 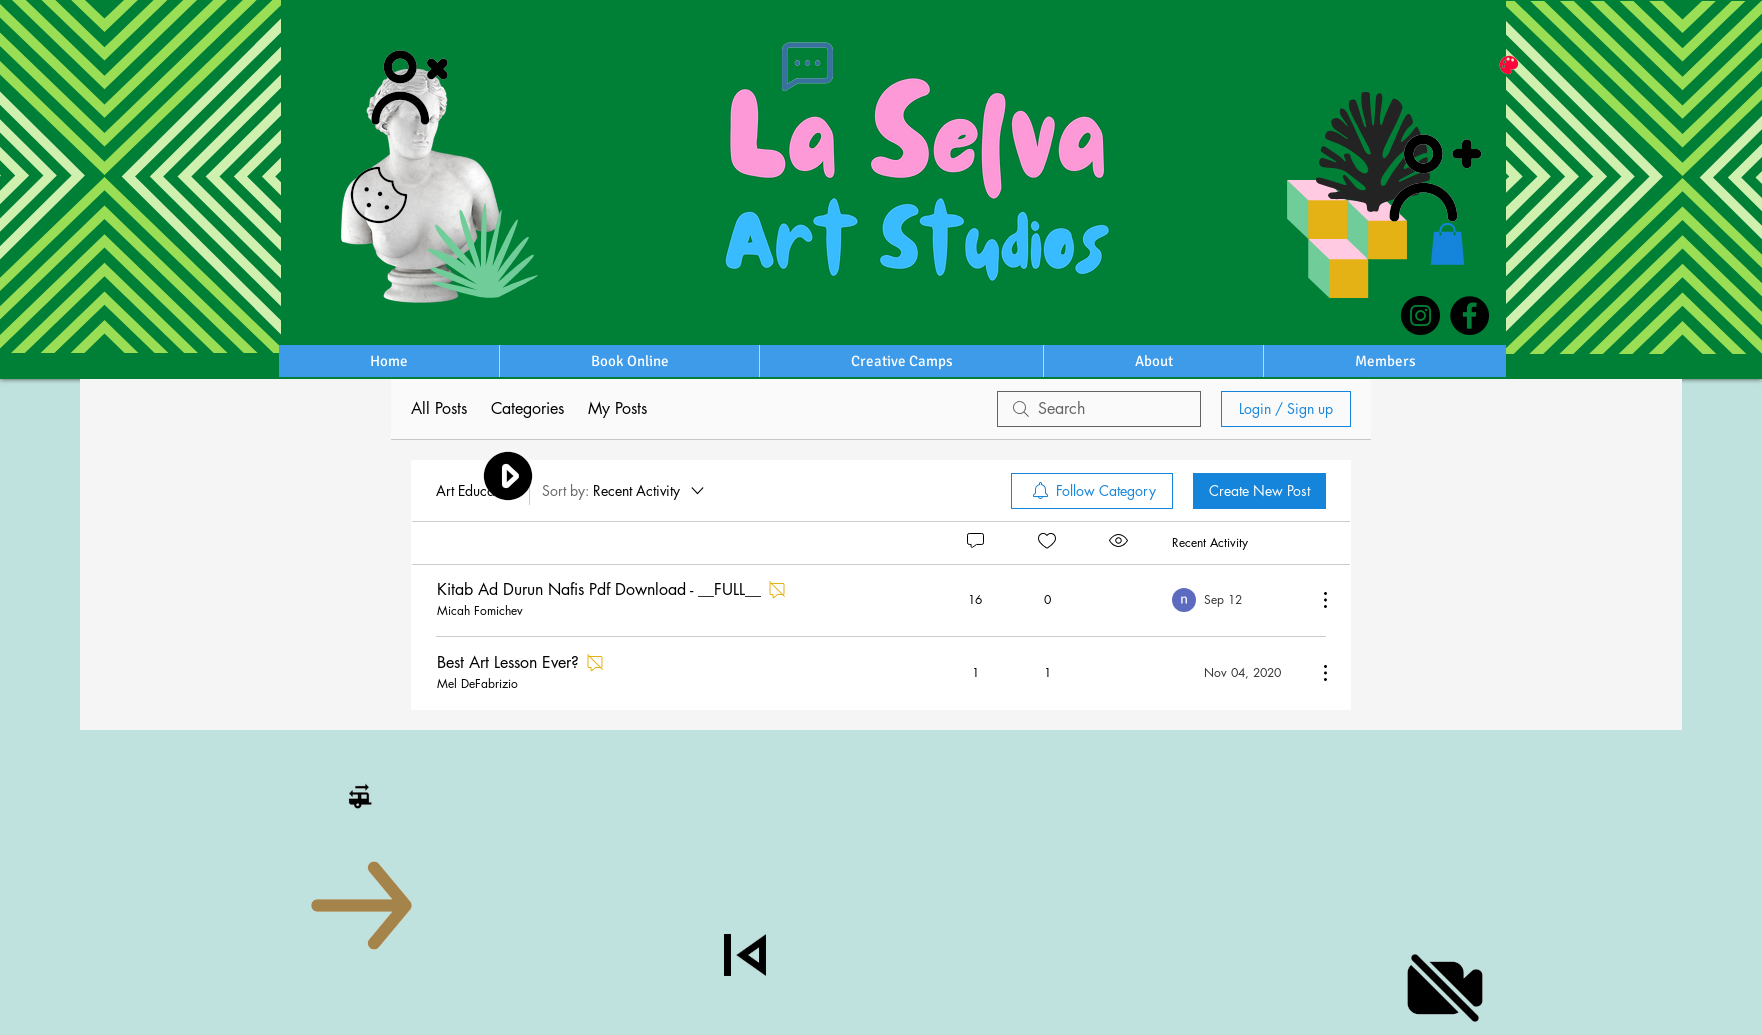 What do you see at coordinates (379, 195) in the screenshot?
I see `manage cookie preferences and privacy settings` at bounding box center [379, 195].